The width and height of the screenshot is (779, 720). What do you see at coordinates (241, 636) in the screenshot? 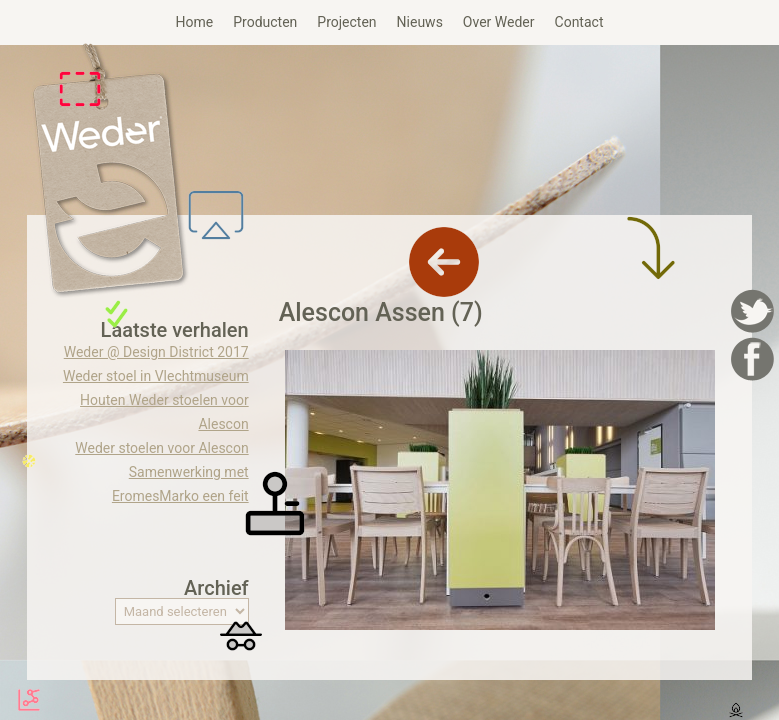
I see `enable incognito or private browsing mode` at bounding box center [241, 636].